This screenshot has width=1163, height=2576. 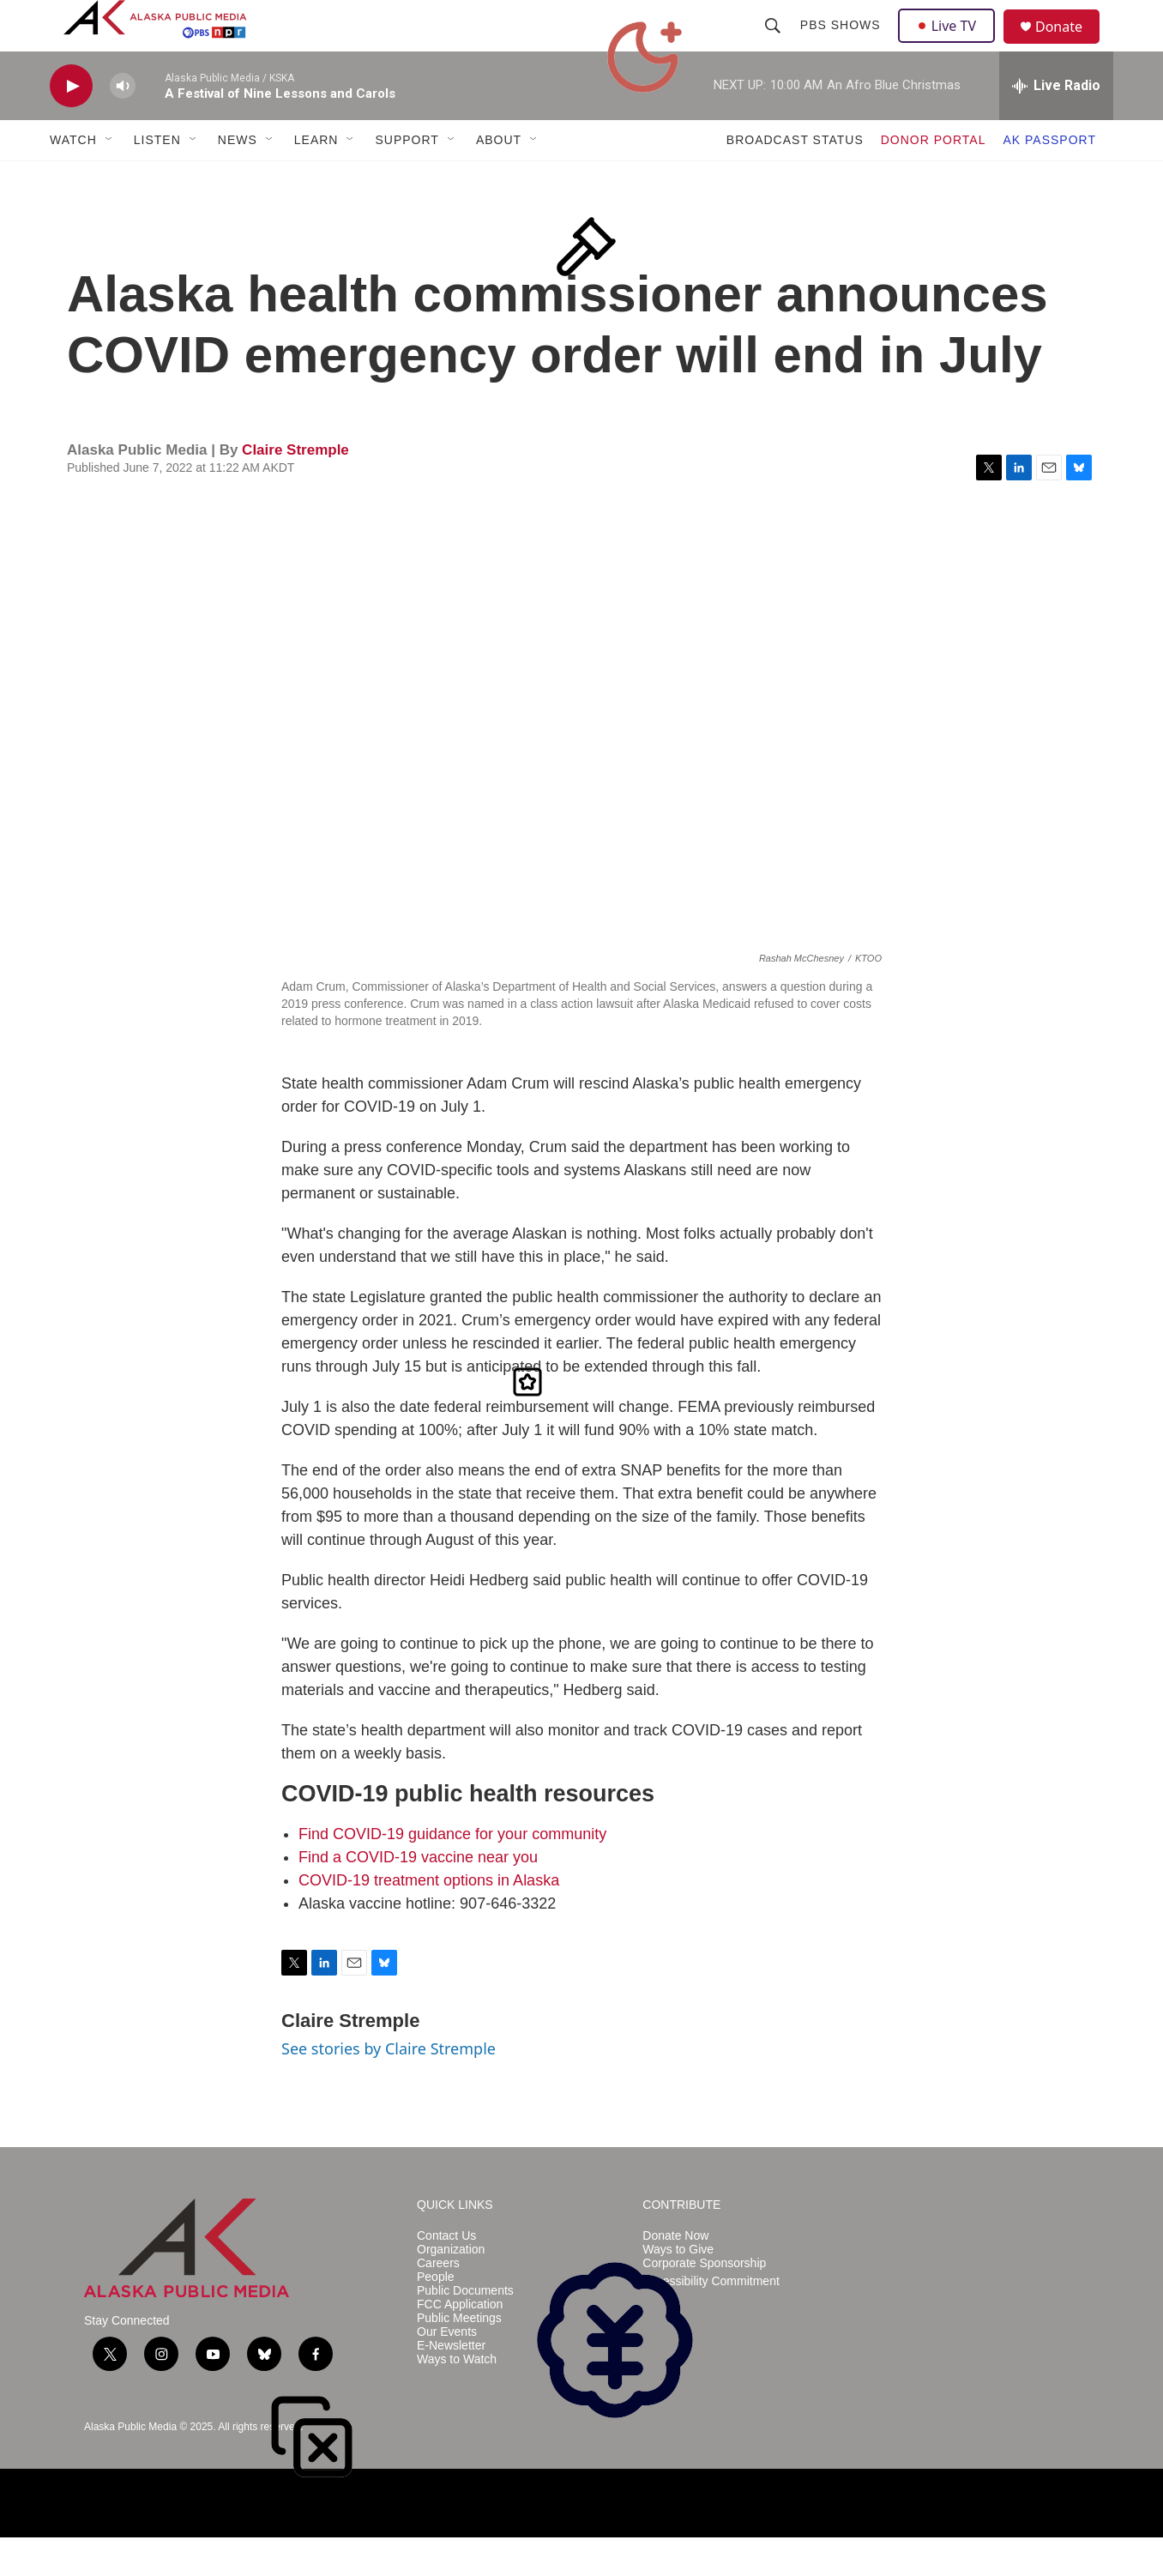 What do you see at coordinates (642, 57) in the screenshot?
I see `enable dark mode or night theme` at bounding box center [642, 57].